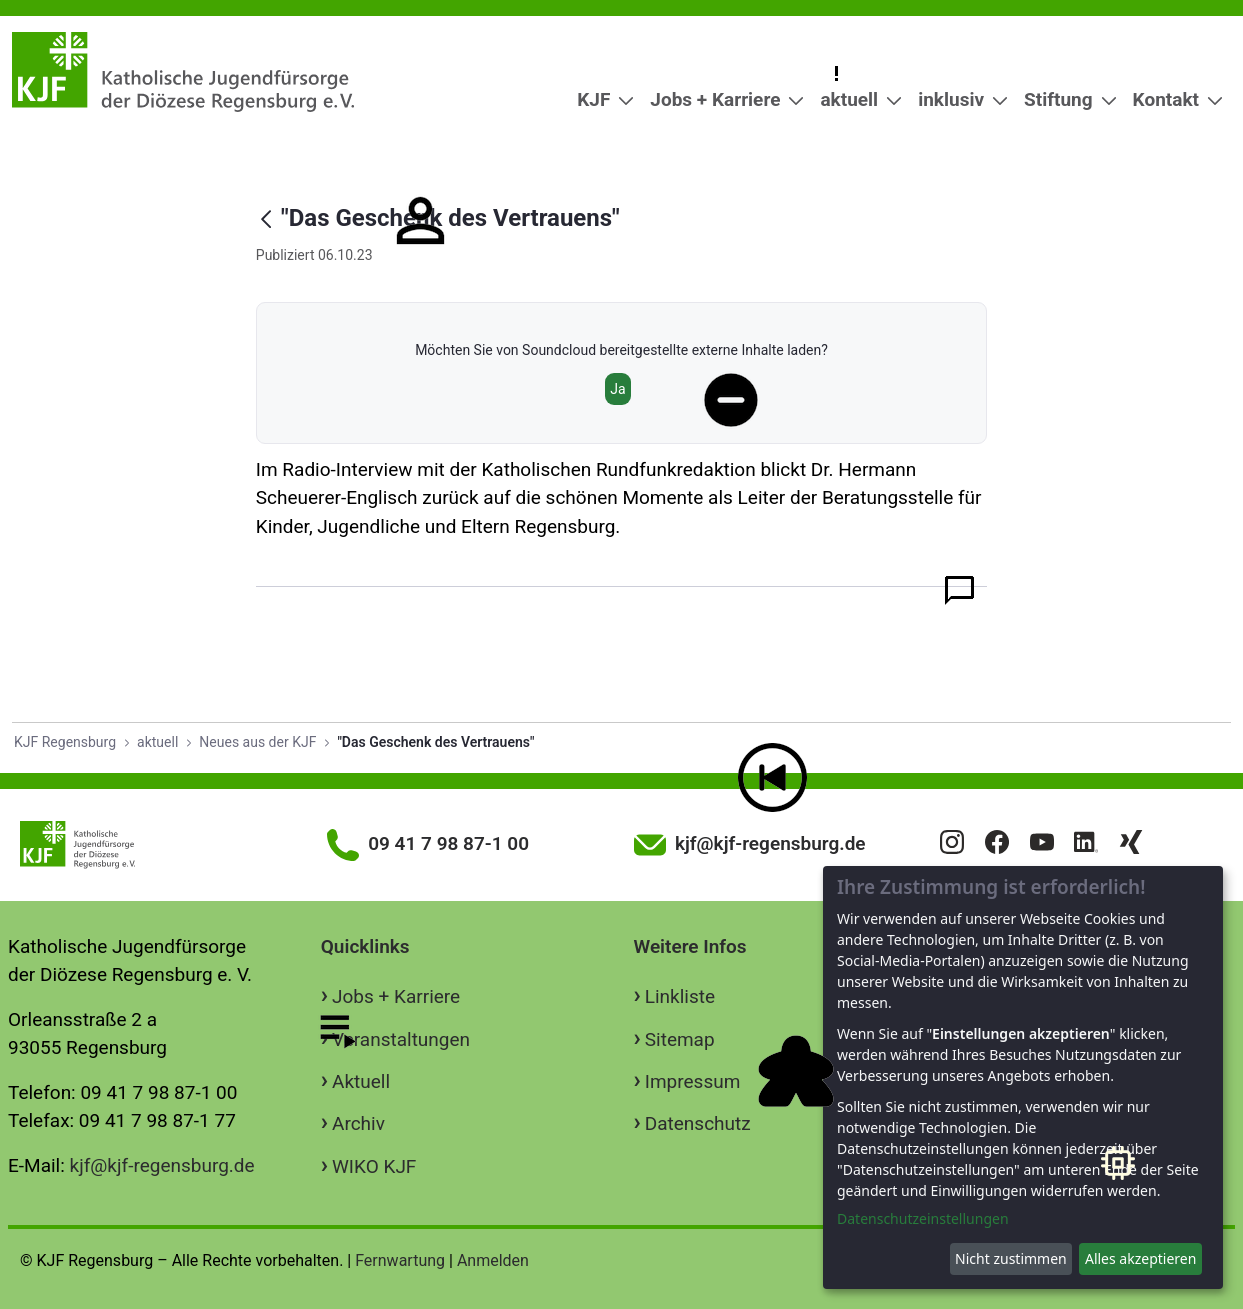 This screenshot has width=1243, height=1309. Describe the element at coordinates (339, 1029) in the screenshot. I see `play all items in a playlist` at that location.